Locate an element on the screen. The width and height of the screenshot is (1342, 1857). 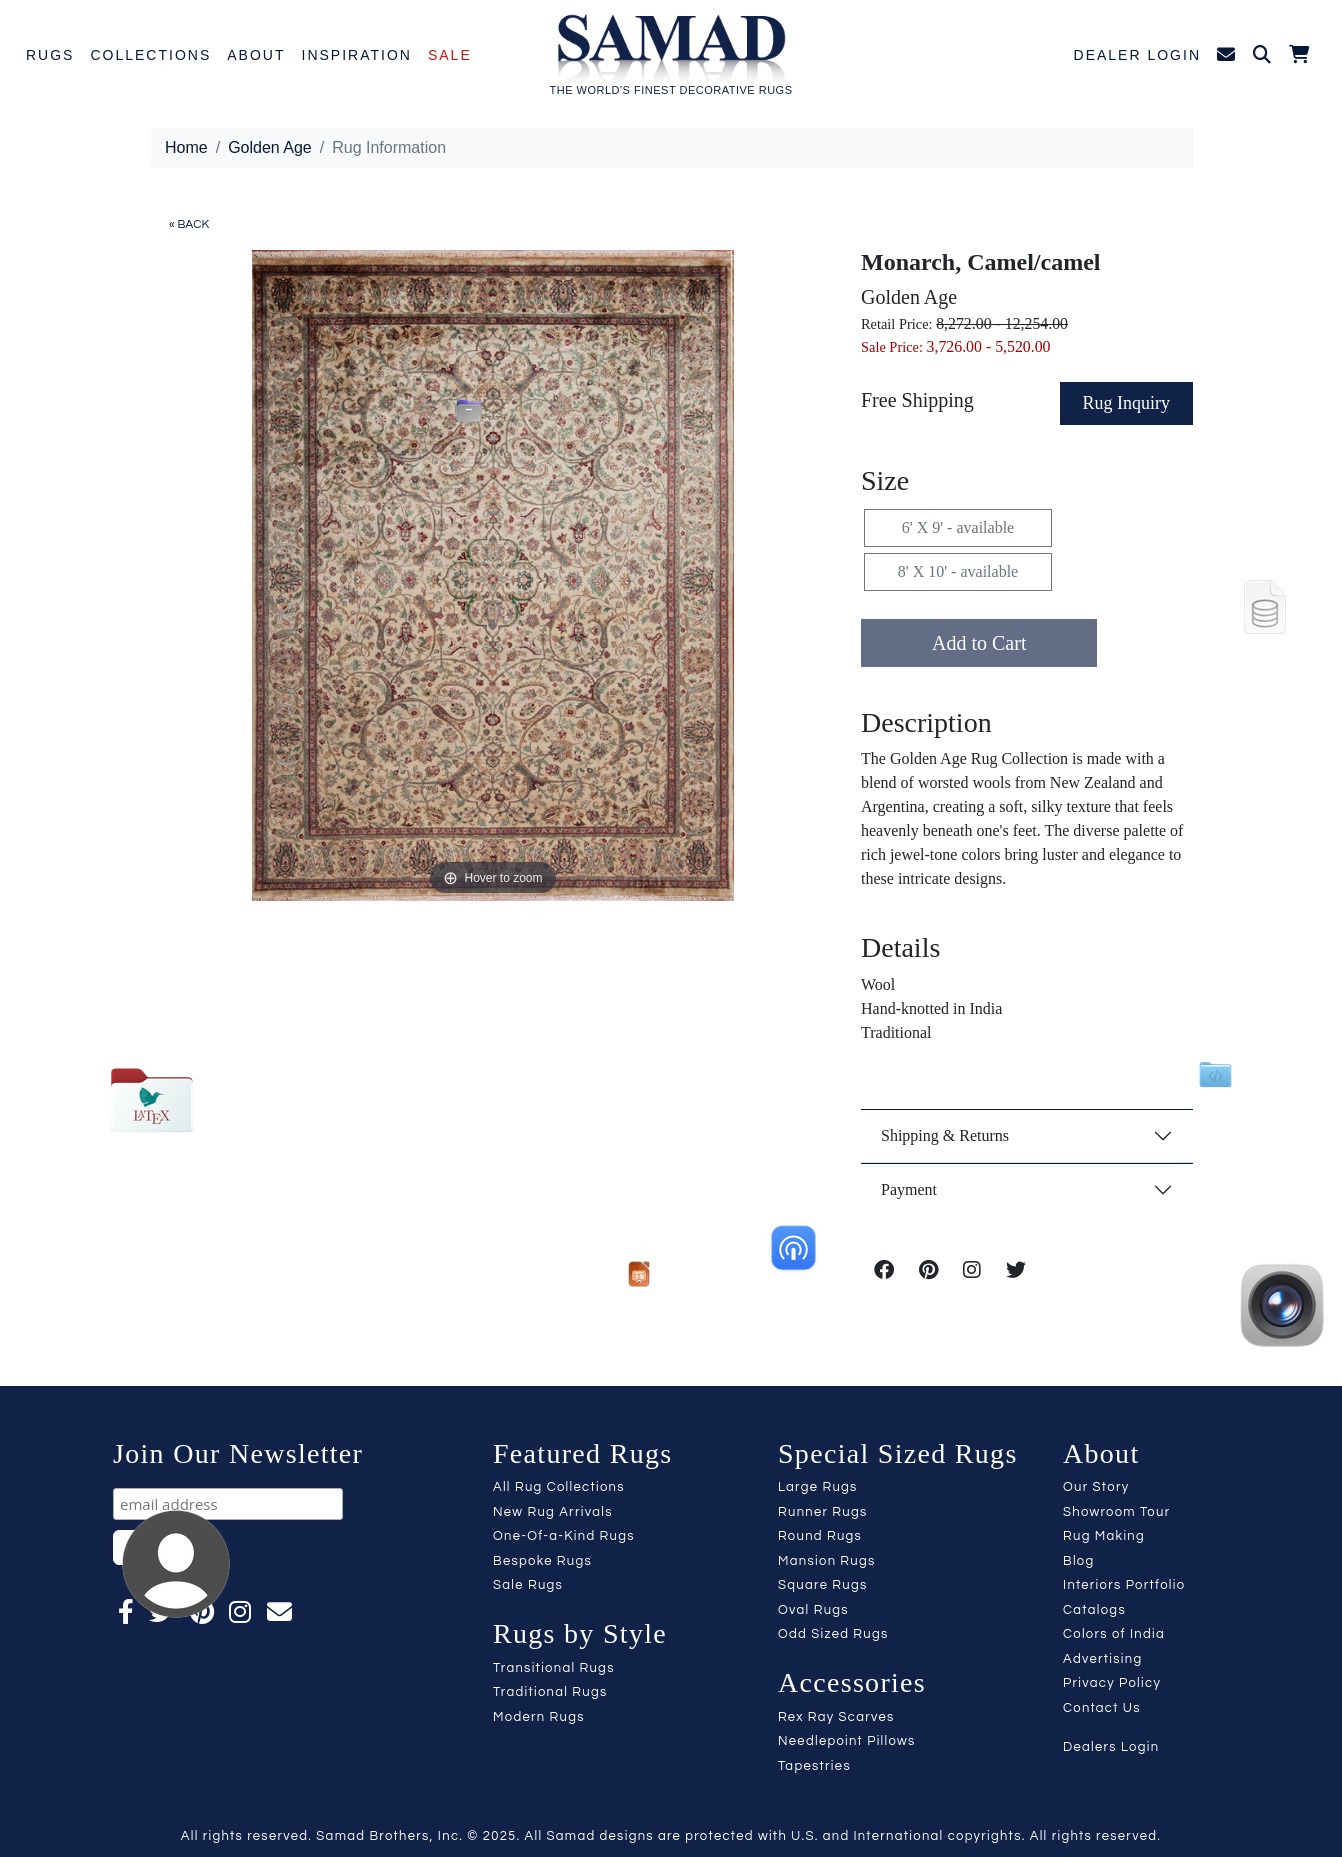
open folder containing LaTeX documents is located at coordinates (151, 1102).